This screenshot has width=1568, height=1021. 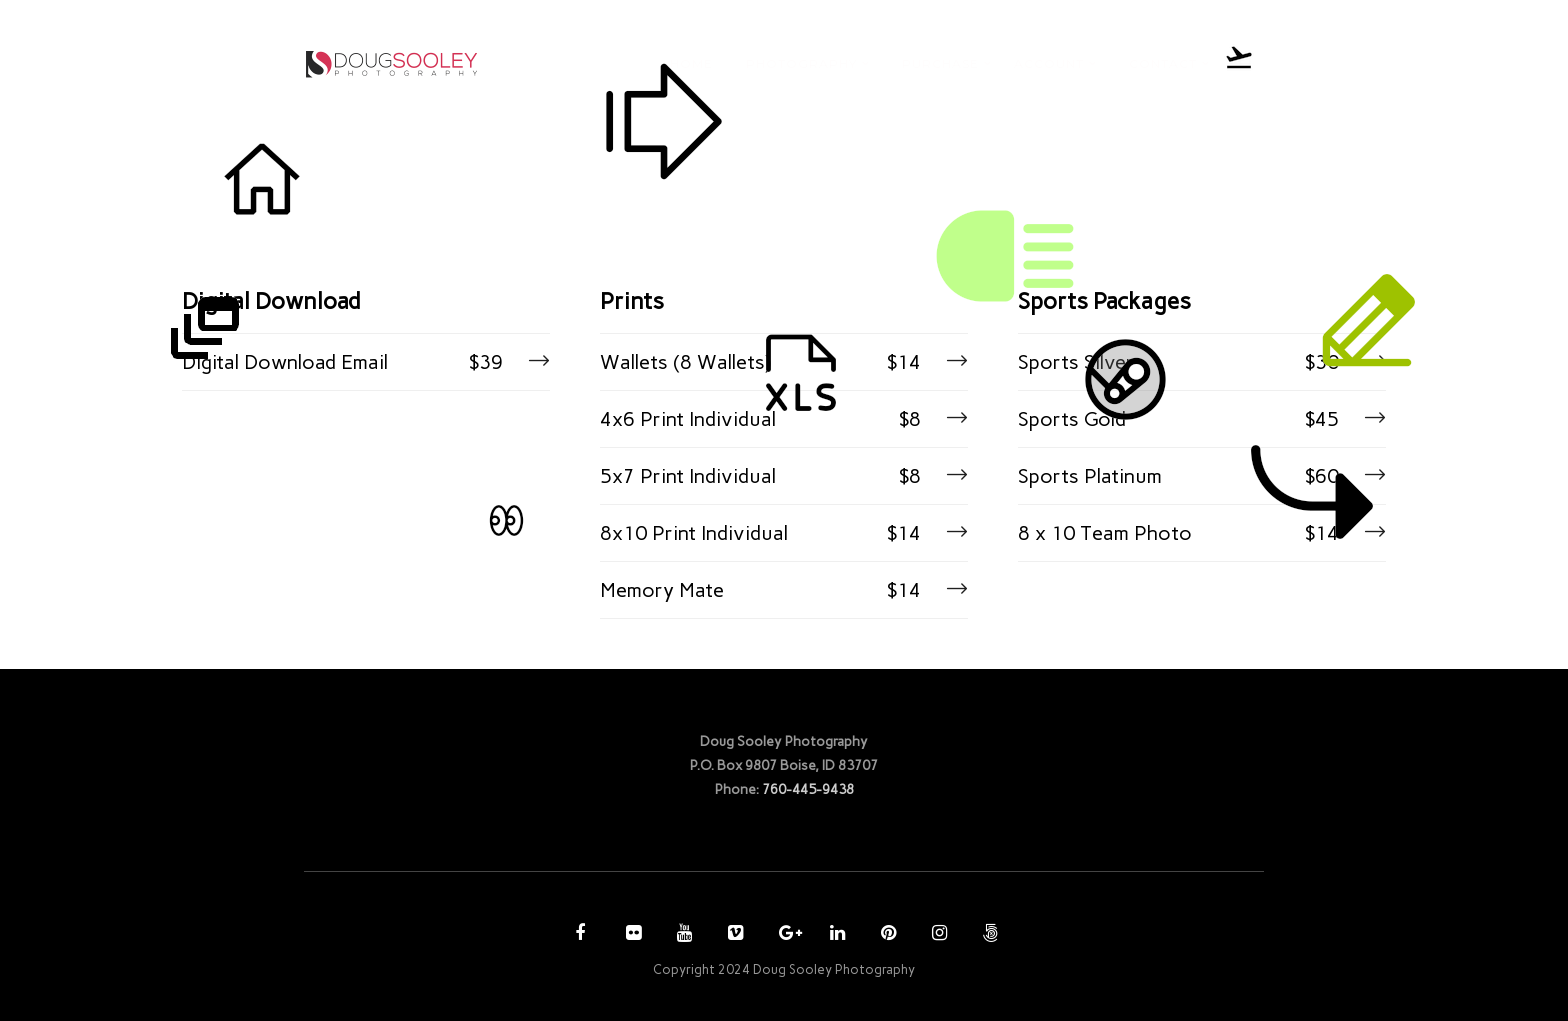 I want to click on indicates someone is viewing or watching, so click(x=506, y=520).